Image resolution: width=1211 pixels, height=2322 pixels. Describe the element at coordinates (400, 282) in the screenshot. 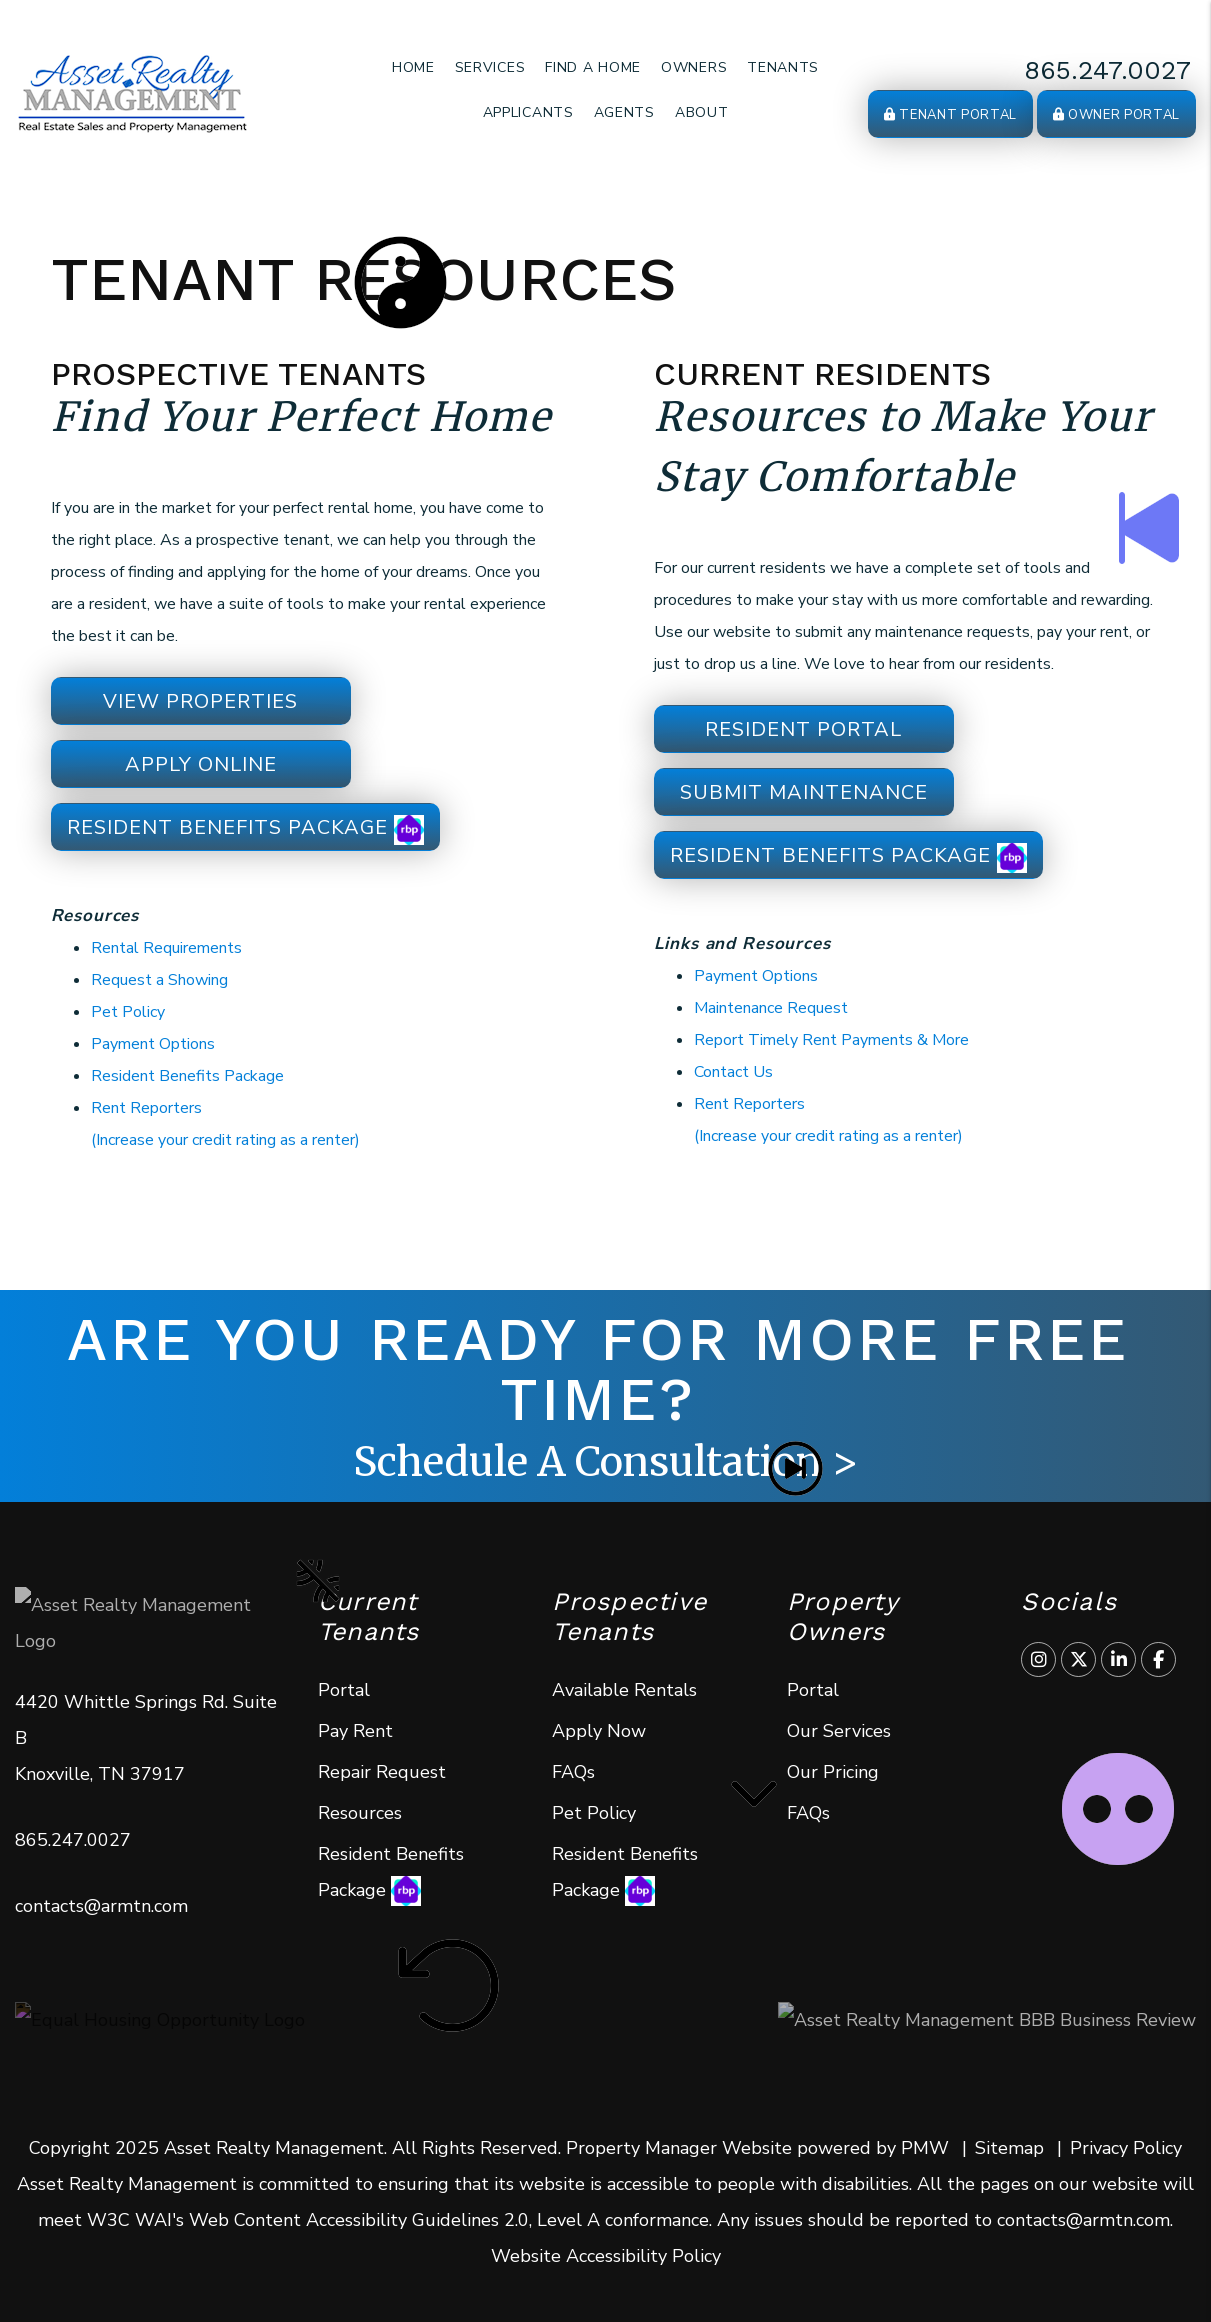

I see `access balance or wellness settings` at that location.